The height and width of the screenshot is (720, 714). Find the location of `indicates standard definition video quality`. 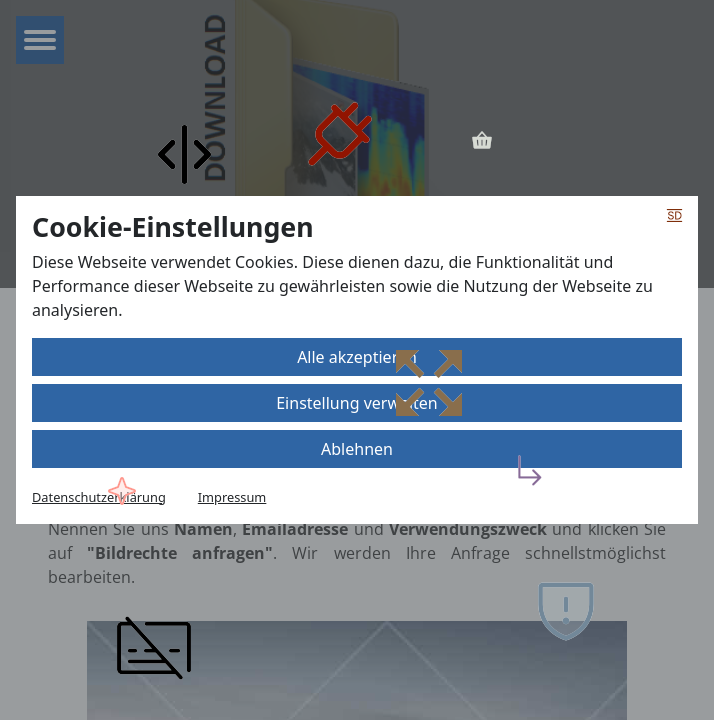

indicates standard definition video quality is located at coordinates (674, 215).